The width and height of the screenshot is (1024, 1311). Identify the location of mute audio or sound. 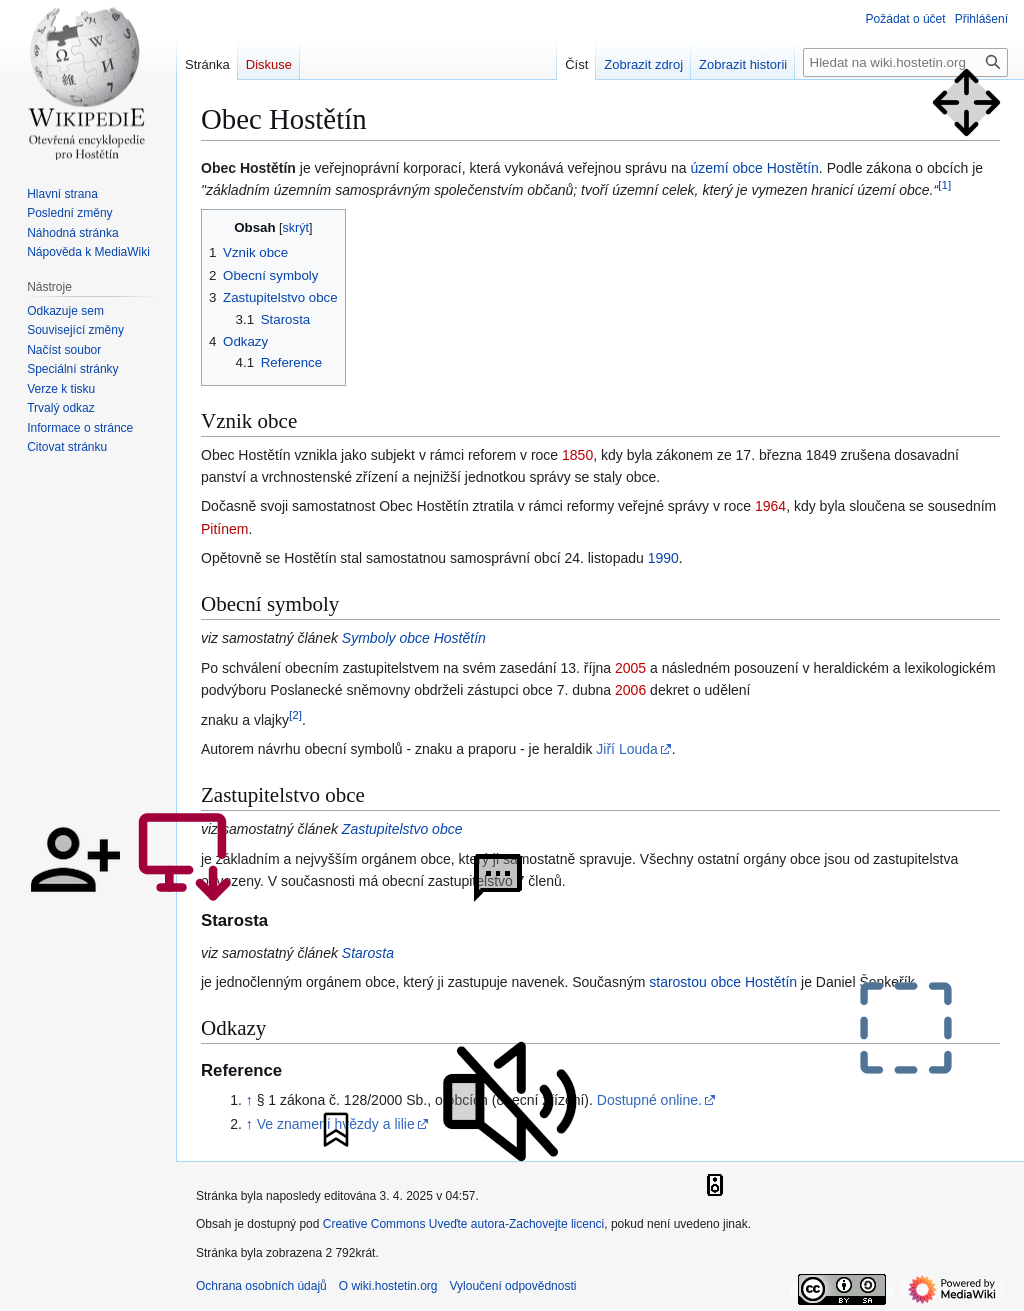
(507, 1101).